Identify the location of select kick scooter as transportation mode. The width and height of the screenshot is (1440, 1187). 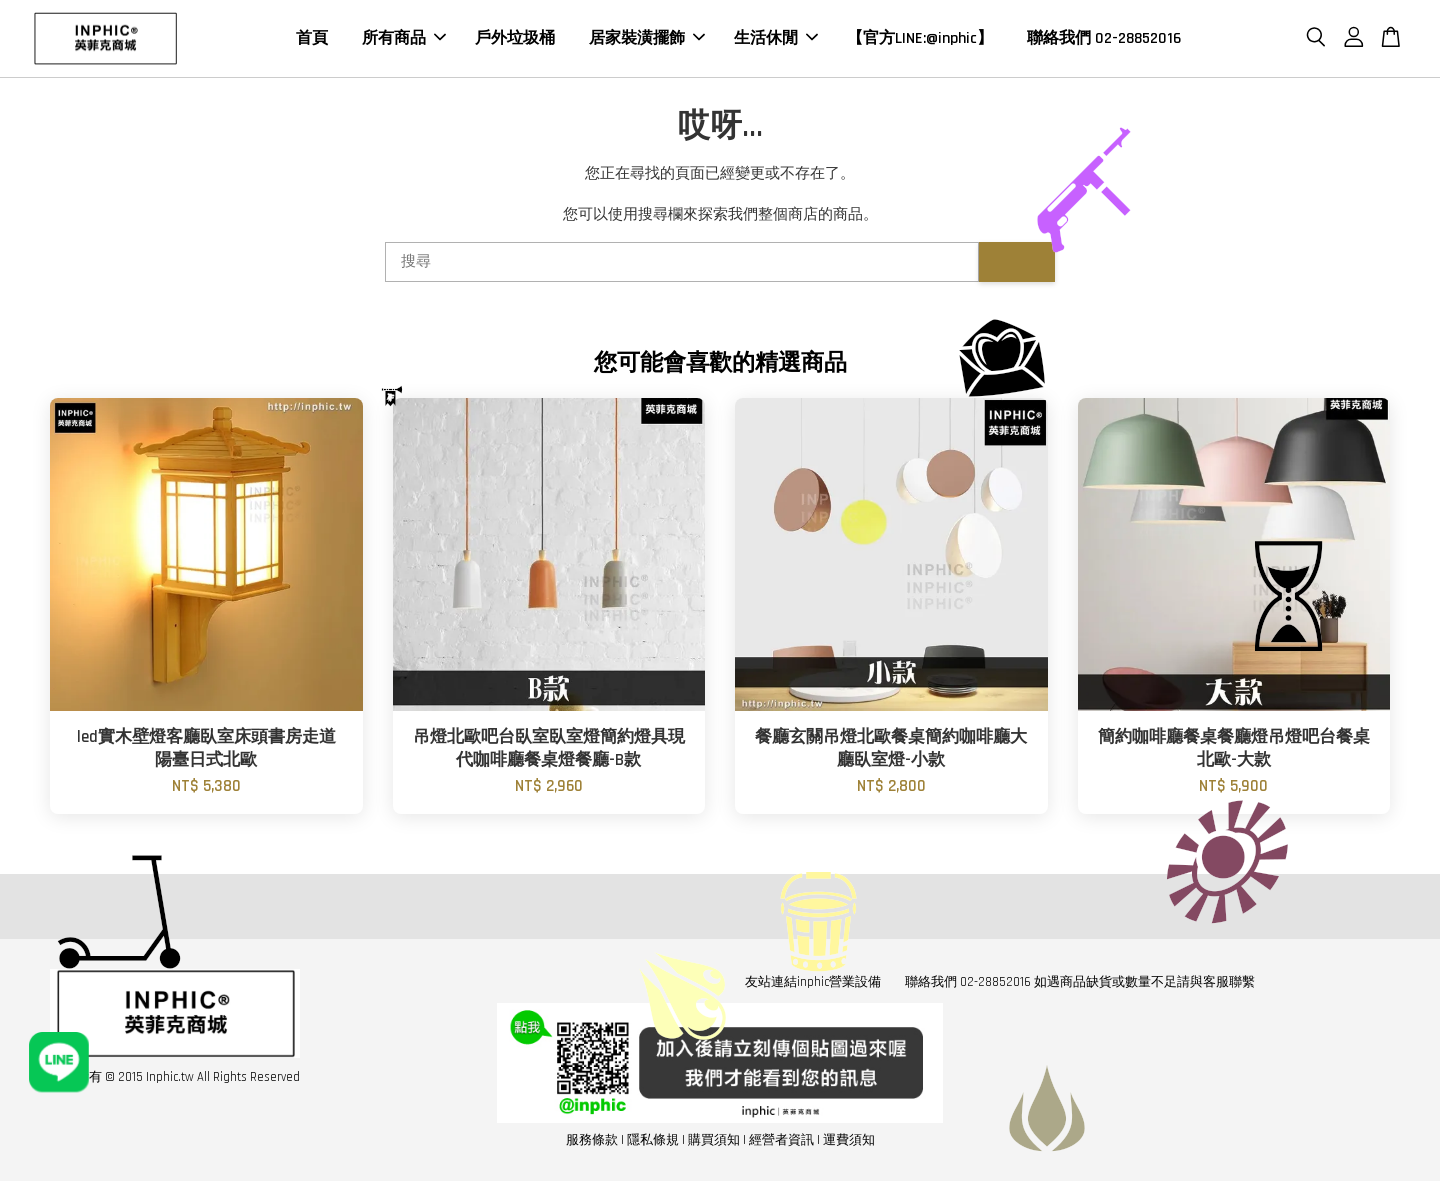
(119, 912).